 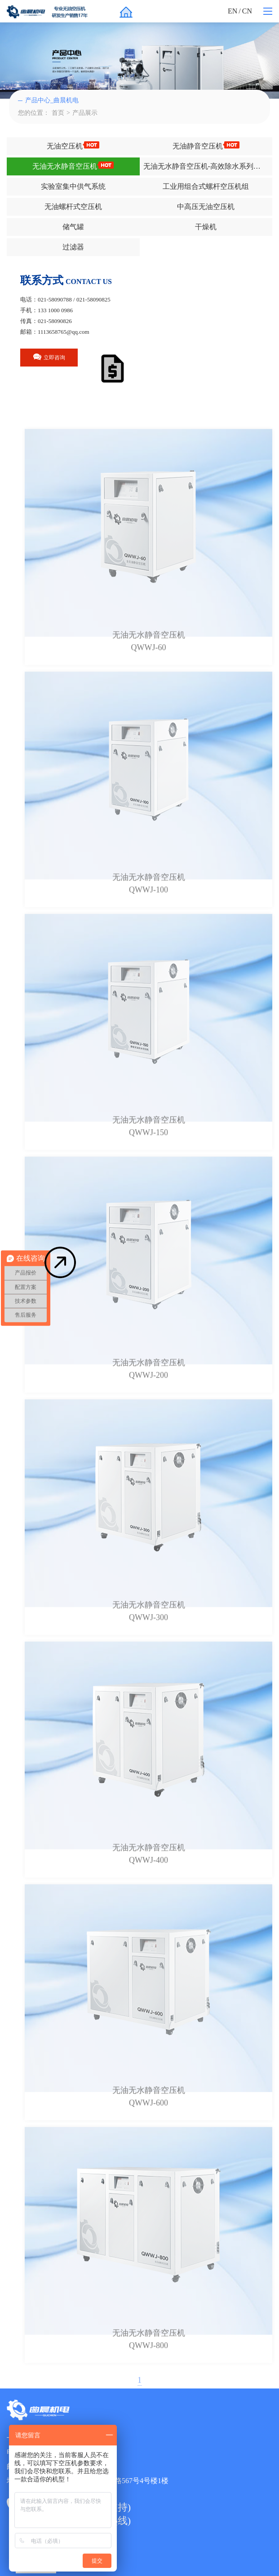 What do you see at coordinates (60, 1262) in the screenshot?
I see `open link in new tab or window` at bounding box center [60, 1262].